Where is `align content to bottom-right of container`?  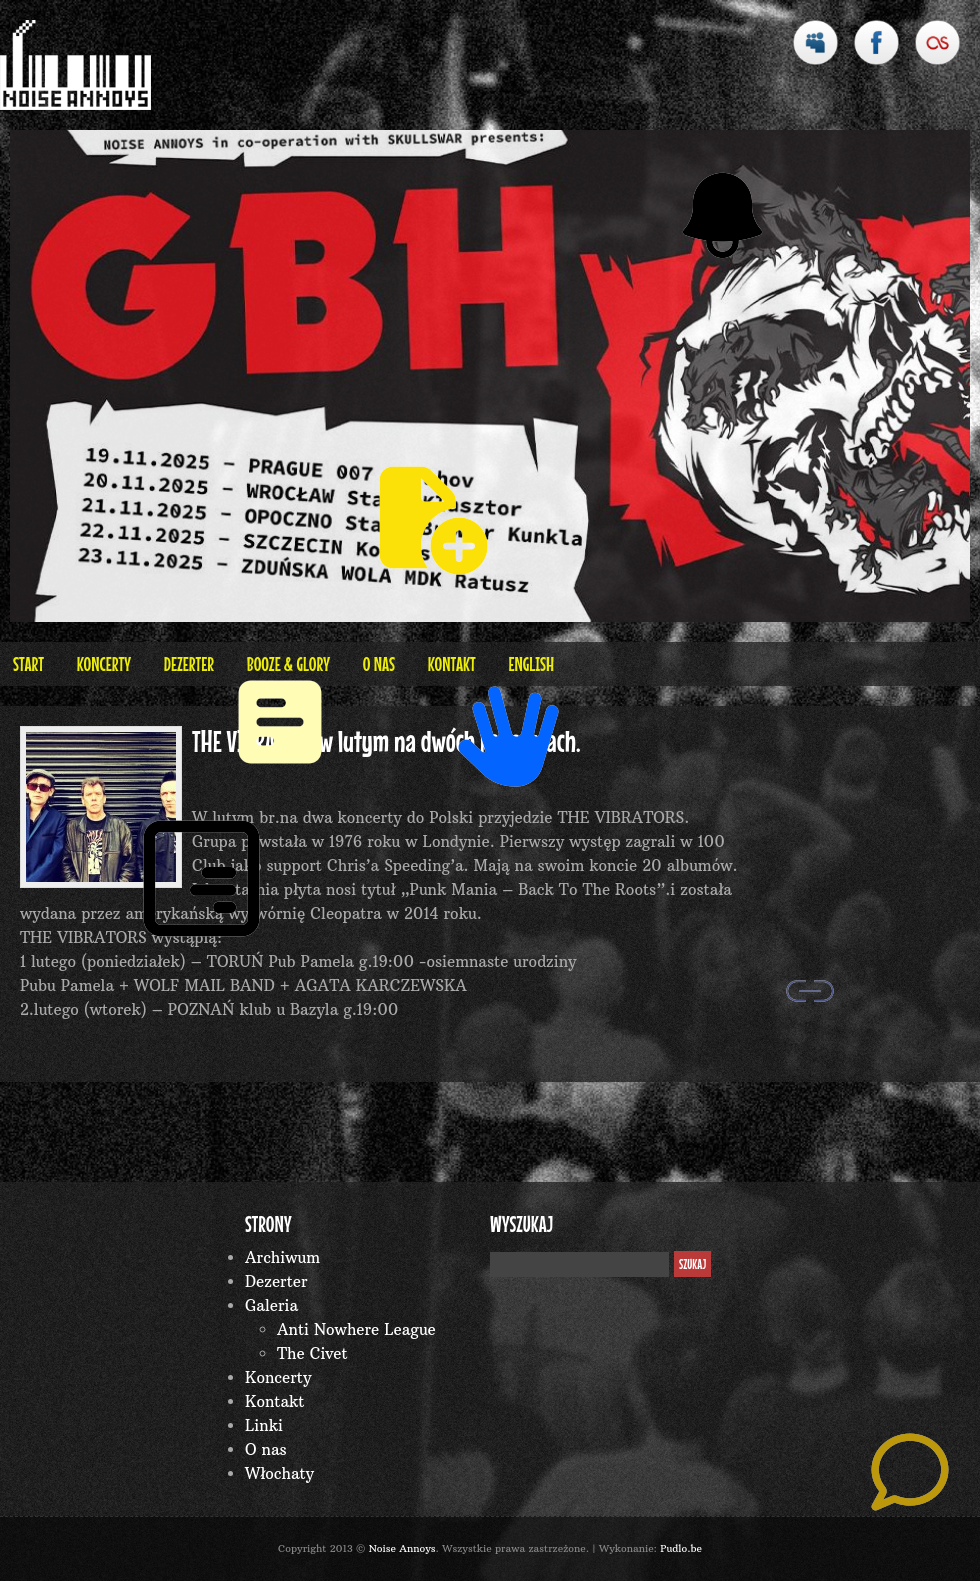
align content to bottom-right of container is located at coordinates (201, 878).